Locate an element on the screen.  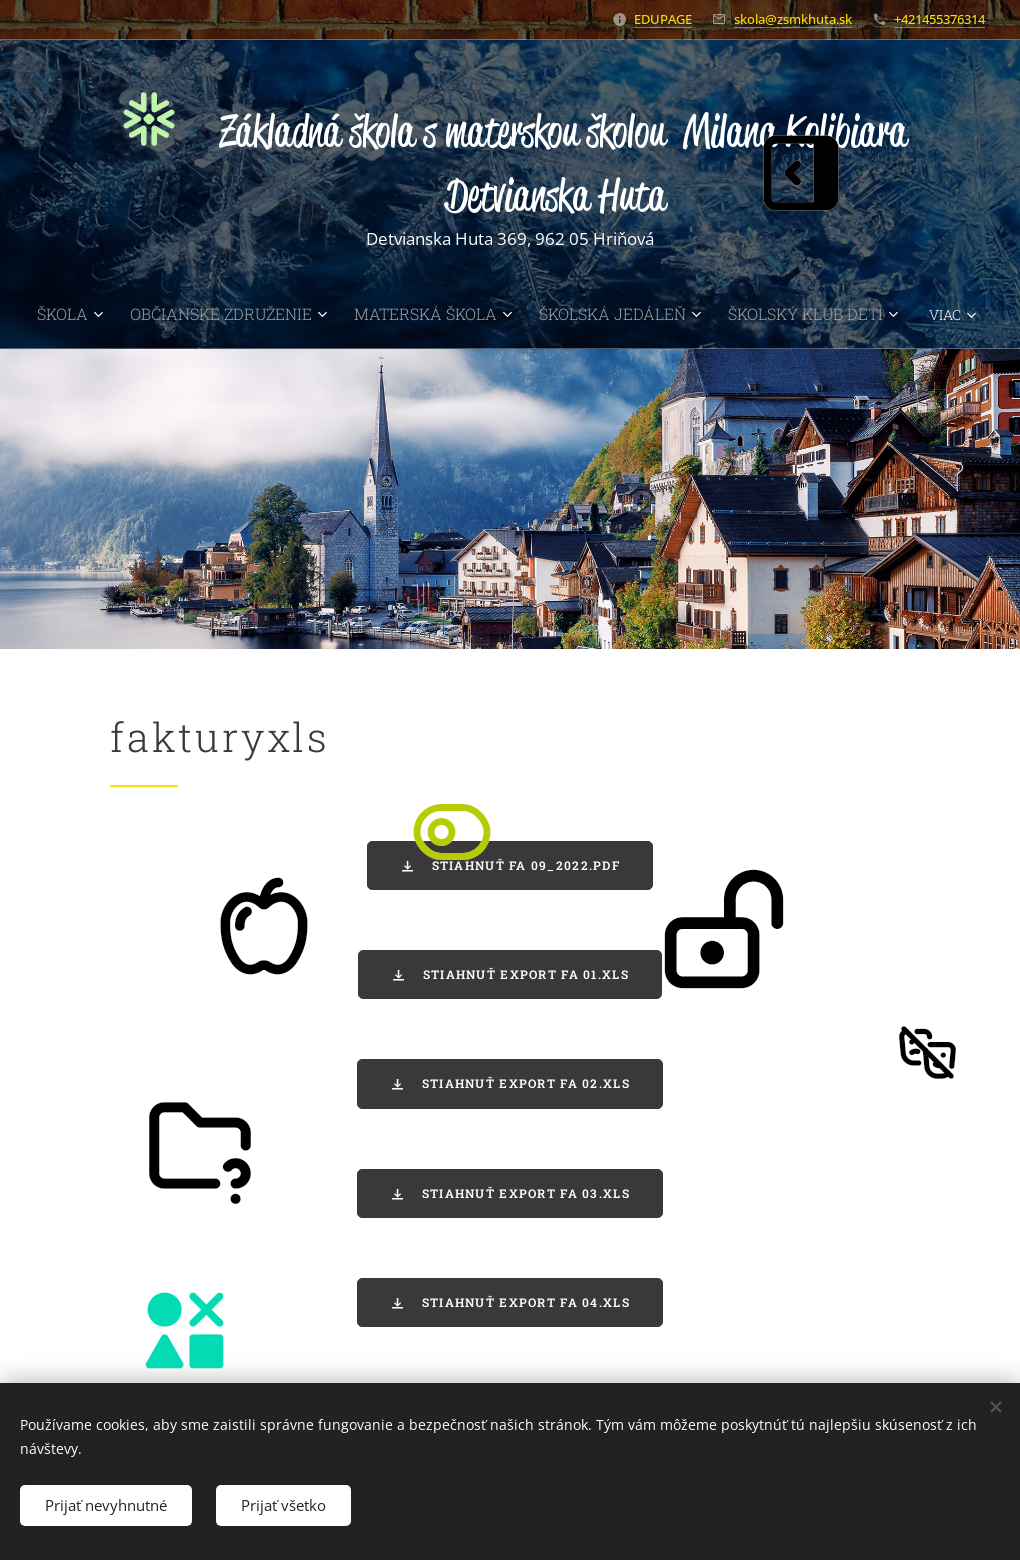
unlocked or unsecured state is located at coordinates (724, 929).